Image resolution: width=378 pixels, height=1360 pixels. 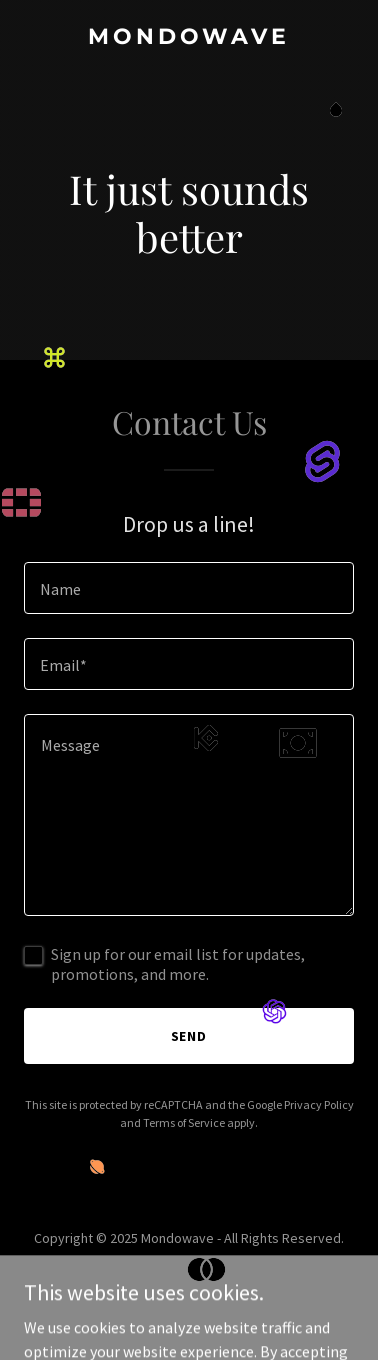 What do you see at coordinates (322, 461) in the screenshot?
I see `svelte framework logo` at bounding box center [322, 461].